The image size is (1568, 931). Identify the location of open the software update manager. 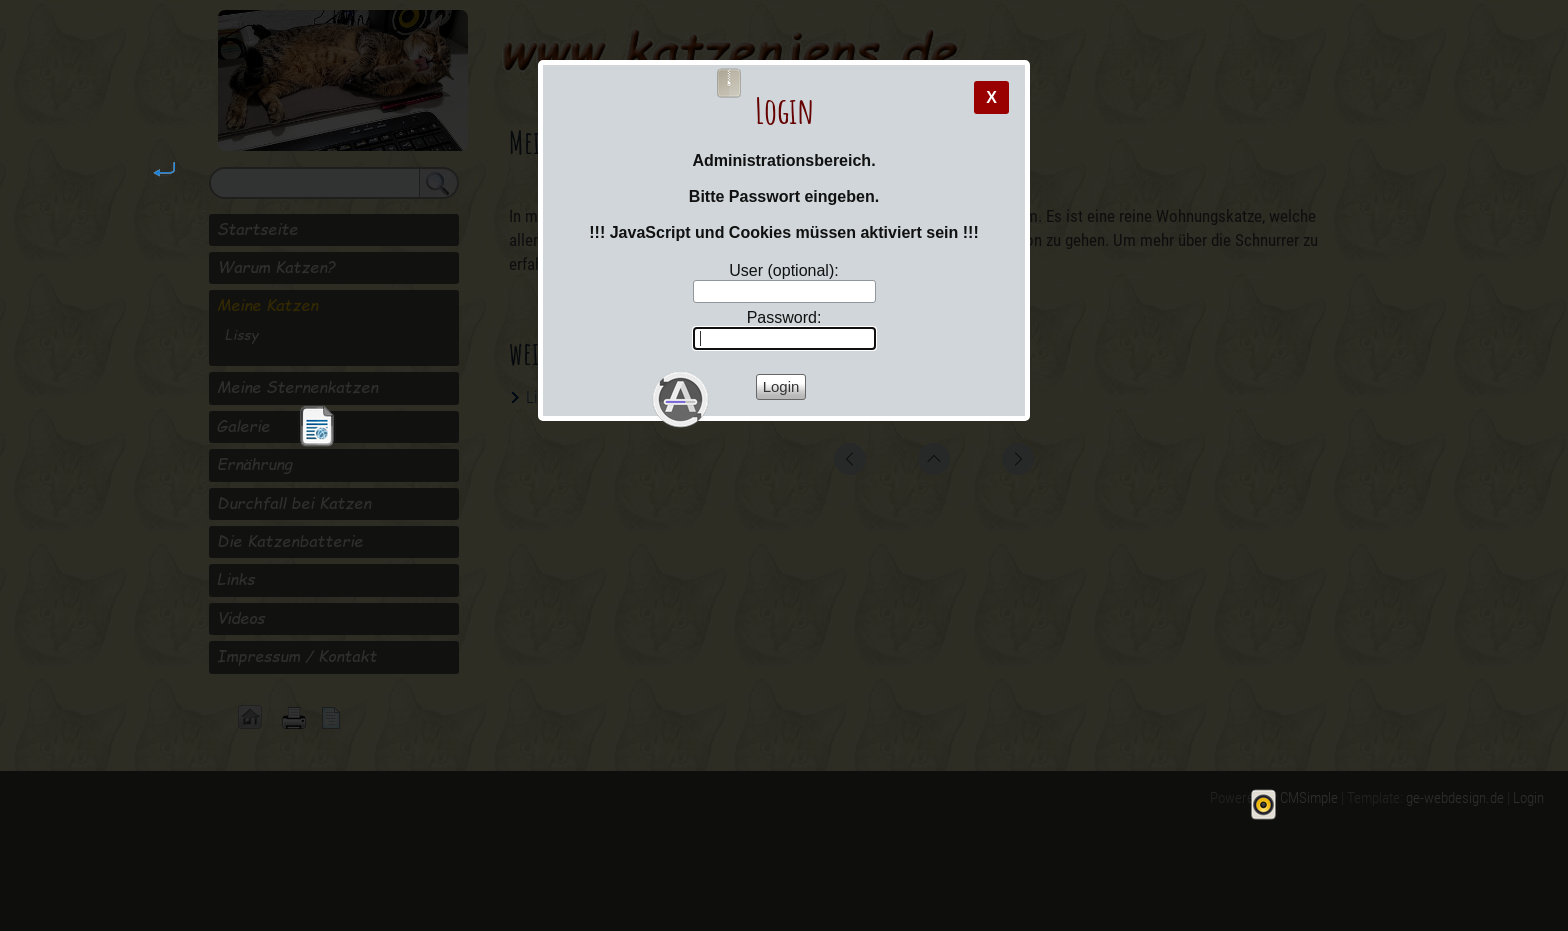
(680, 399).